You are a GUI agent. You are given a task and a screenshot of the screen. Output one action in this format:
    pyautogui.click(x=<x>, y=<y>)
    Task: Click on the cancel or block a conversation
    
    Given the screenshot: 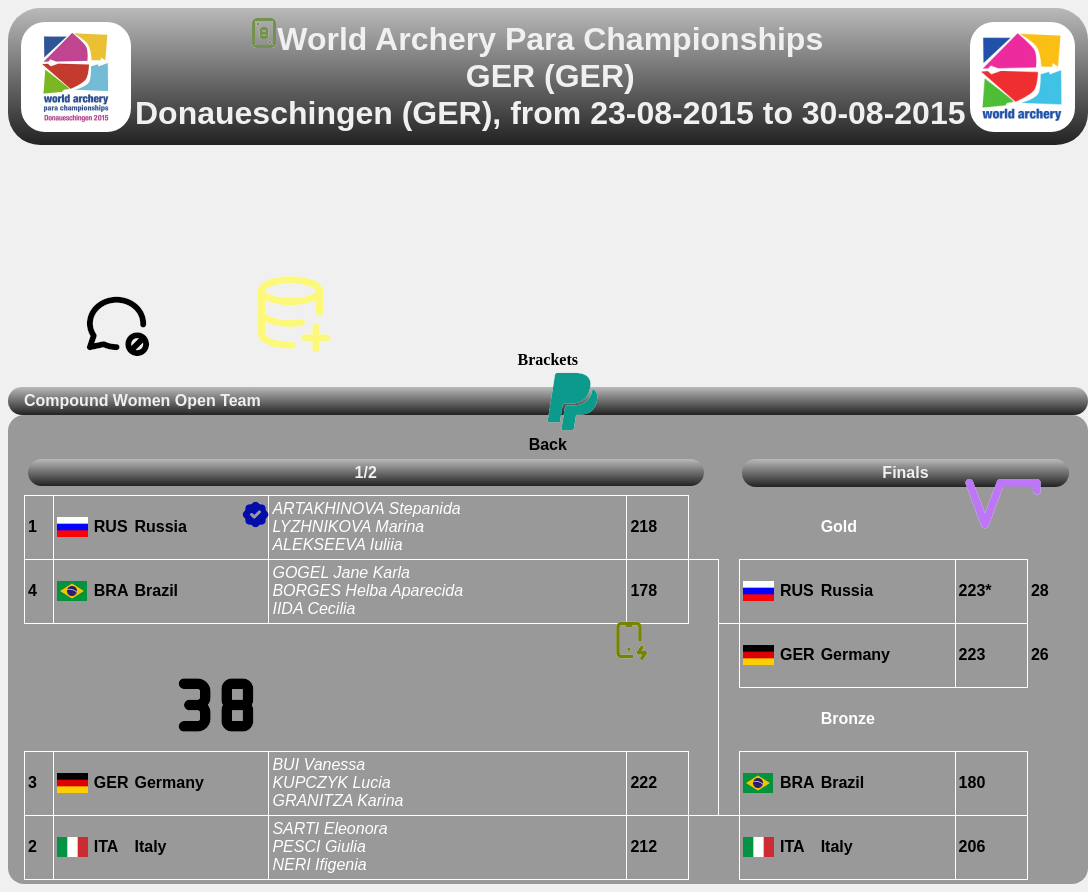 What is the action you would take?
    pyautogui.click(x=116, y=323)
    